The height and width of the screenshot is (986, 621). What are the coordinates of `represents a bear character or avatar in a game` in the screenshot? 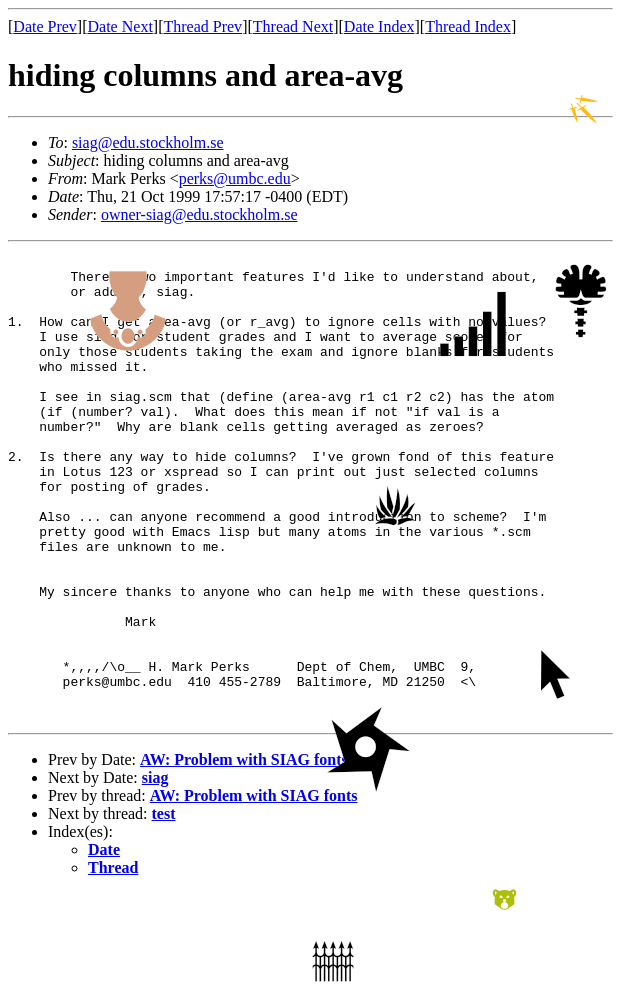 It's located at (504, 899).